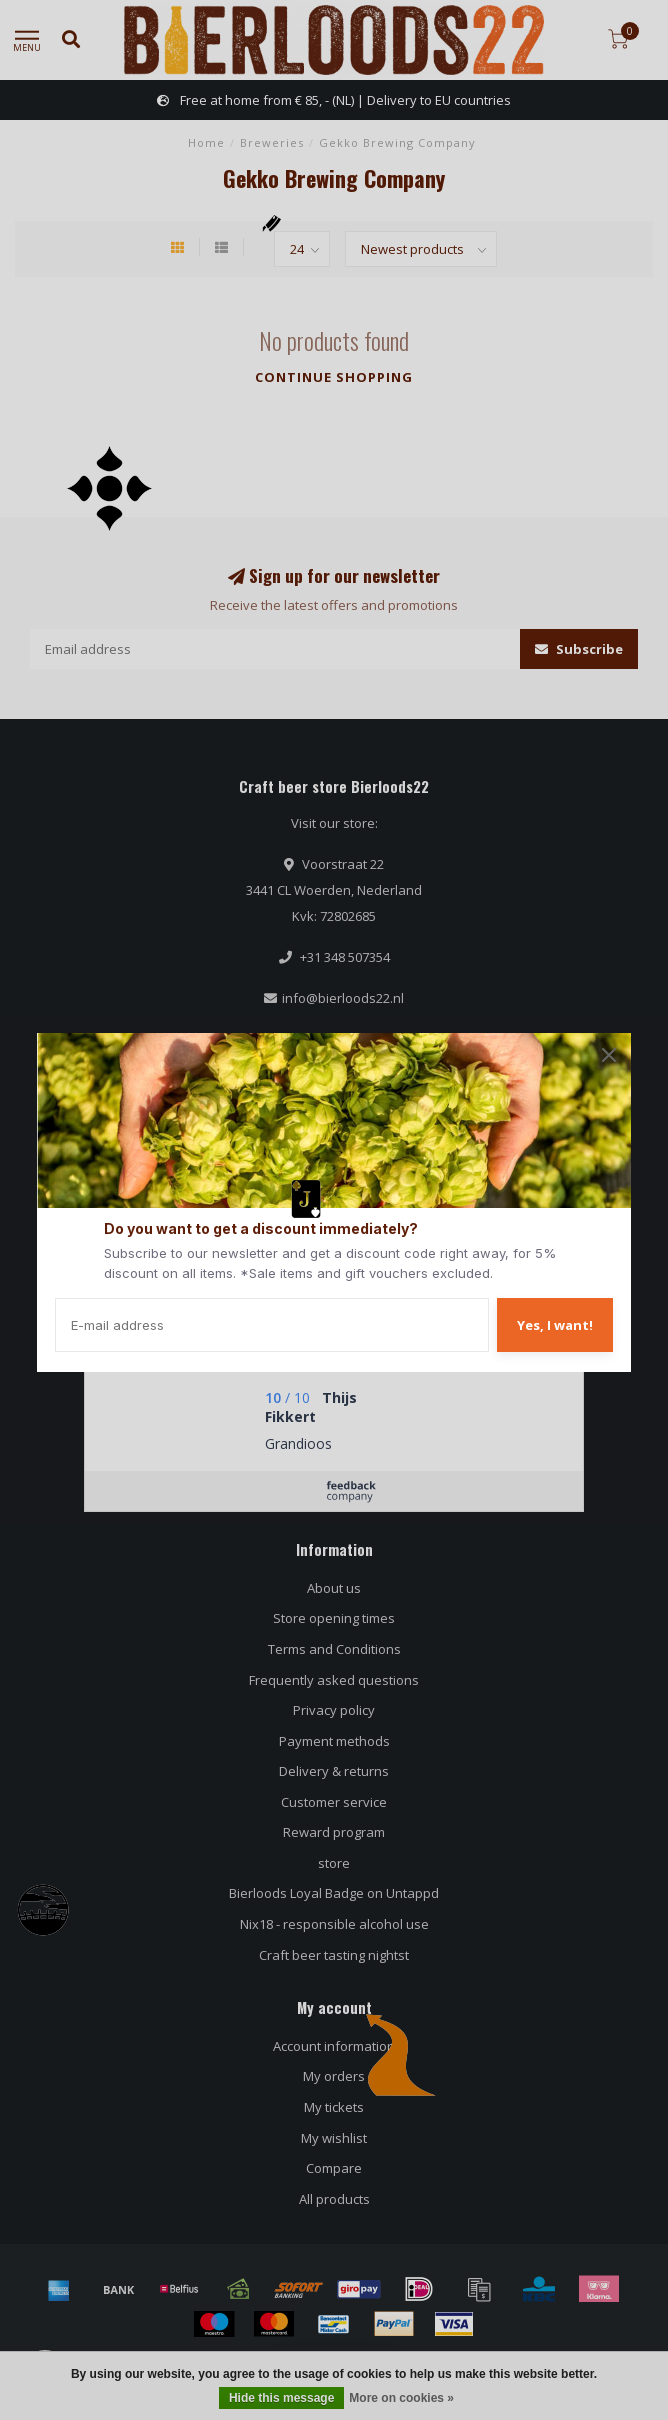  I want to click on select the meat cleaver weapon or tool, so click(272, 224).